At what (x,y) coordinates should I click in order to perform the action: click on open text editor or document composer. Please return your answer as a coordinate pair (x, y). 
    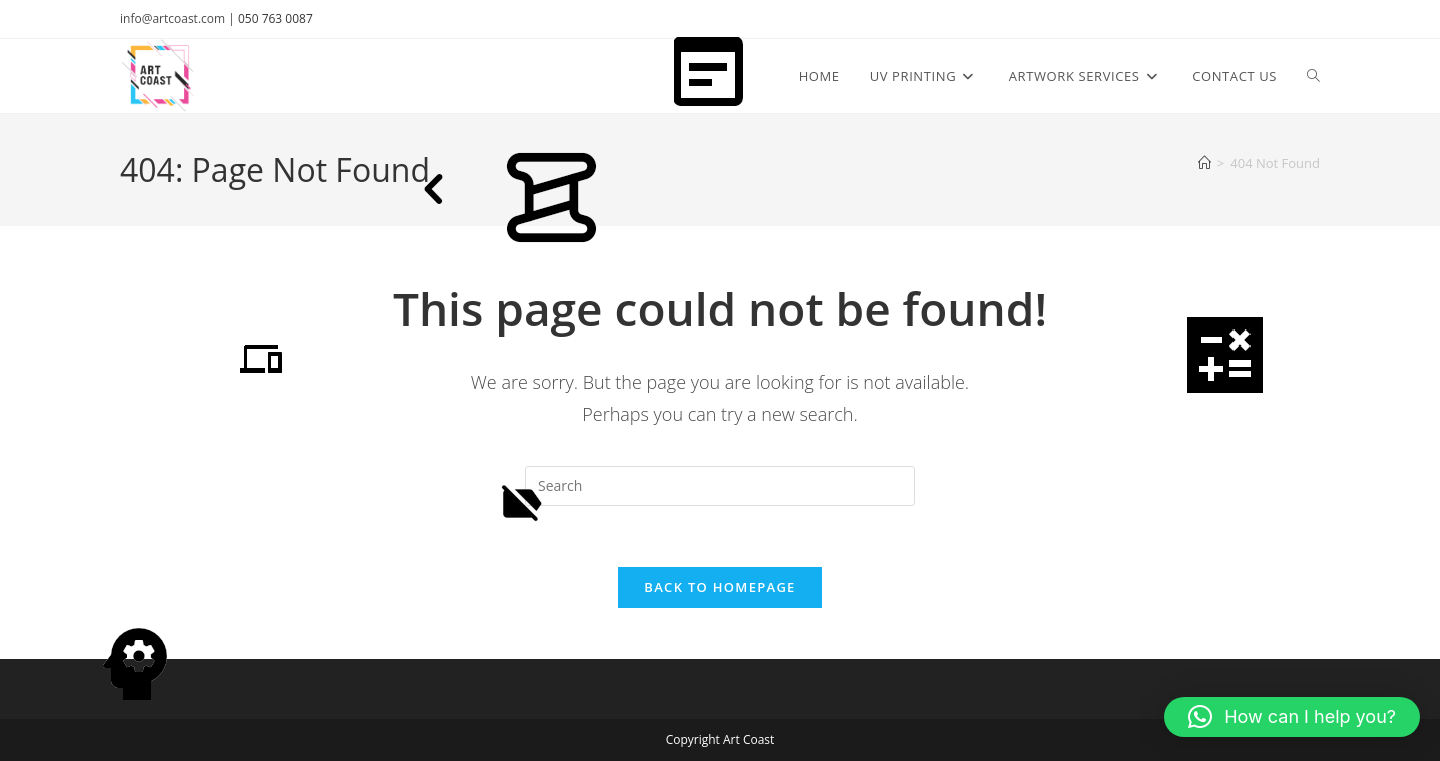
    Looking at the image, I should click on (708, 71).